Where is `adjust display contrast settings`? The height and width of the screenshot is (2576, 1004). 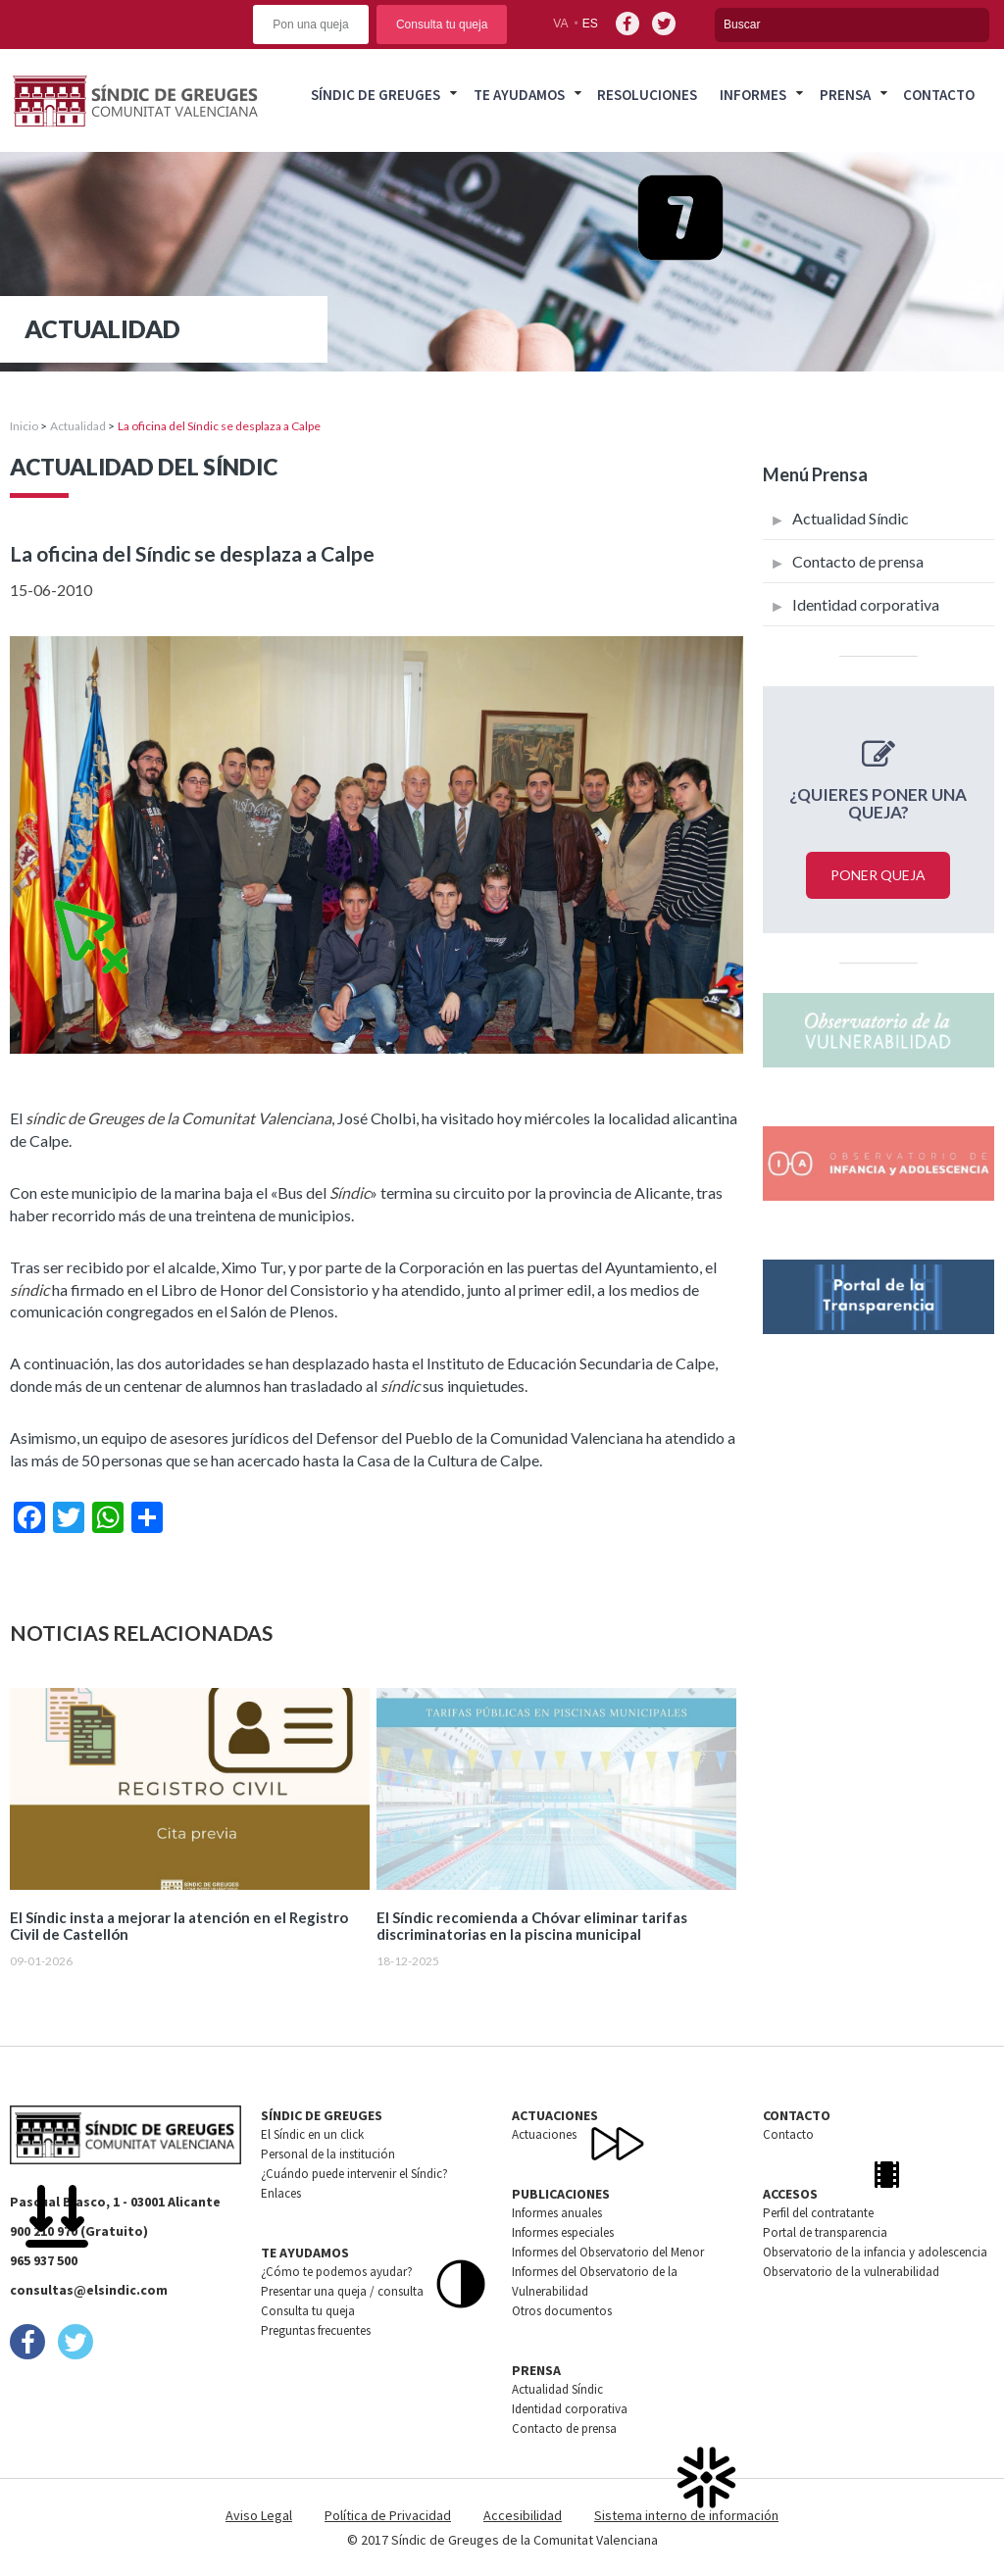
adjust display contrast settings is located at coordinates (461, 2284).